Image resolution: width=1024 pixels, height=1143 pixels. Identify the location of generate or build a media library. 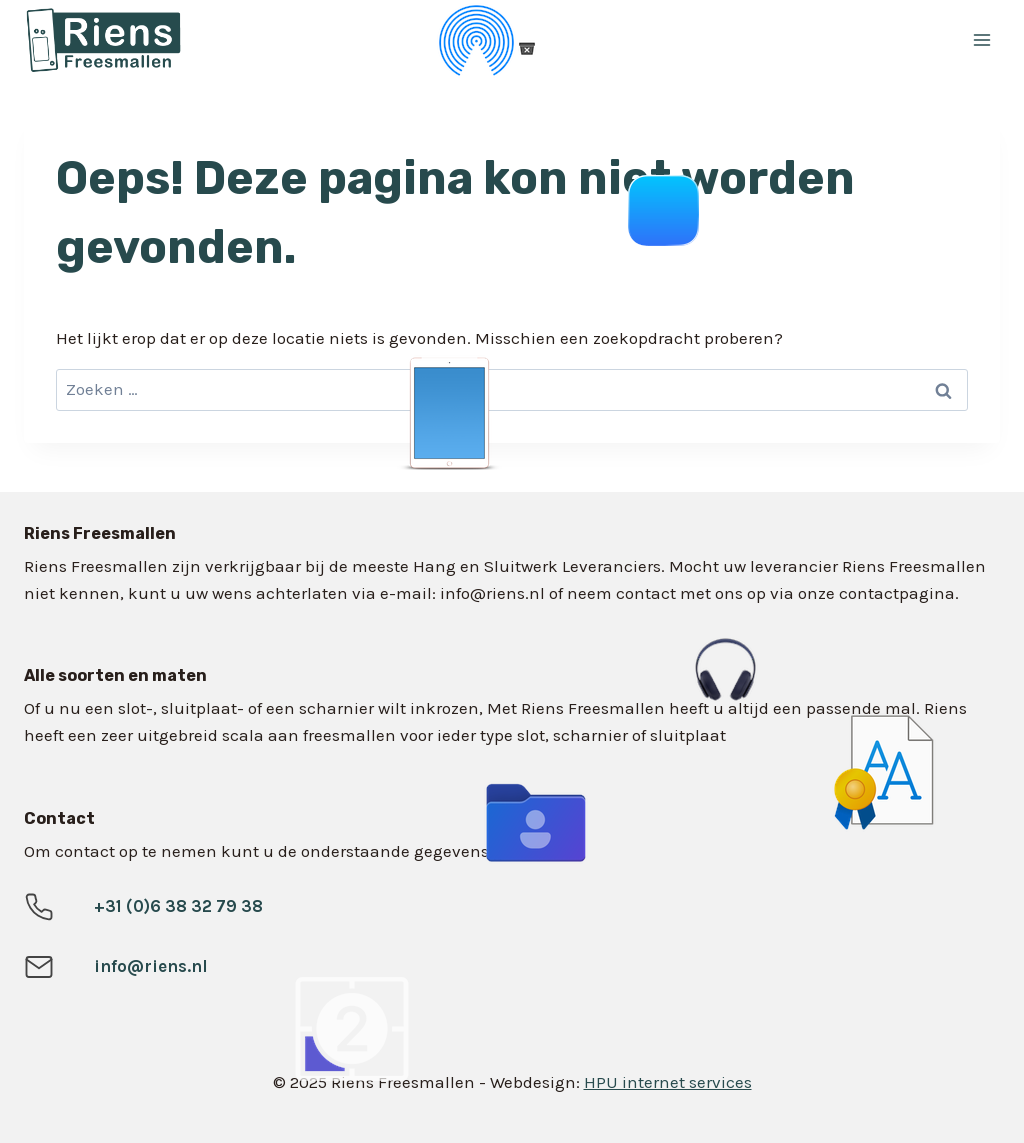
(352, 1029).